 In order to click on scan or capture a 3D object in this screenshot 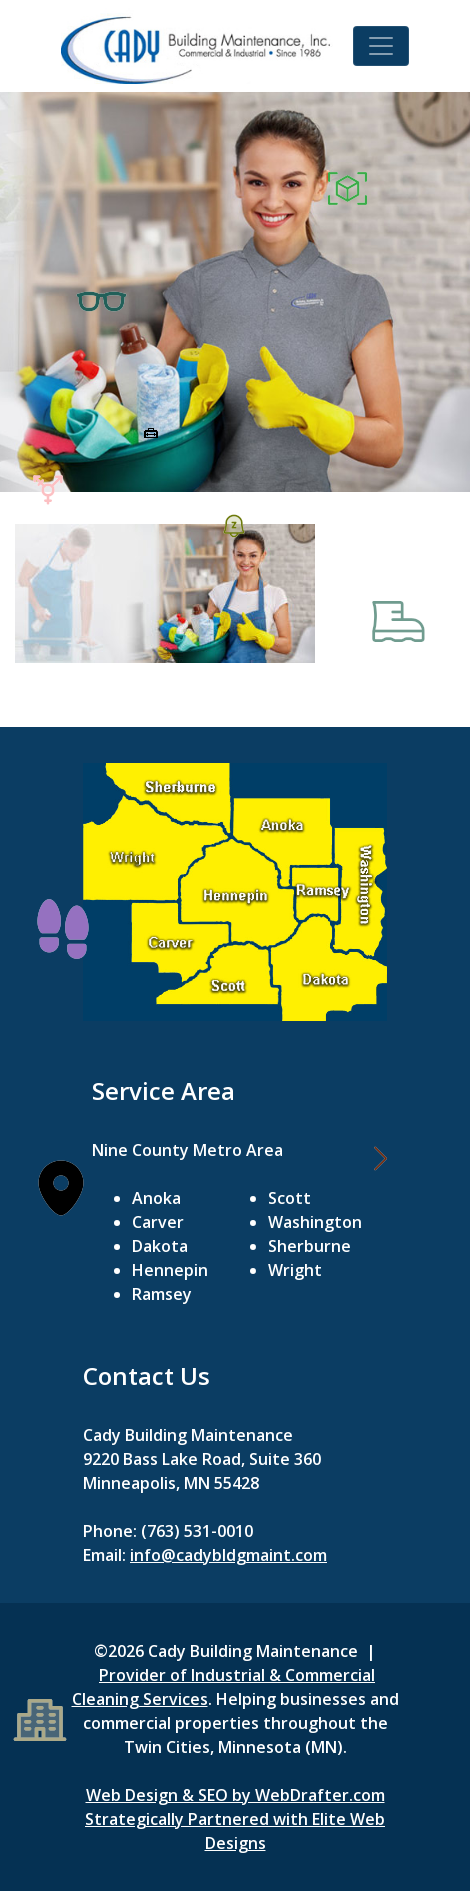, I will do `click(347, 188)`.